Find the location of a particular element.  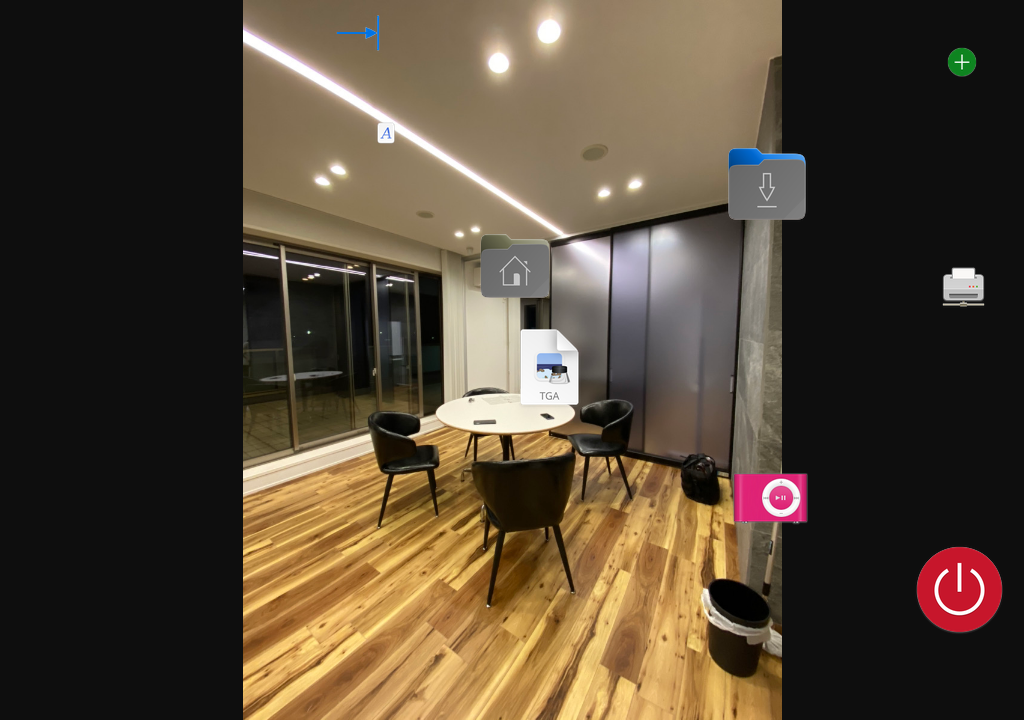

access your home folder is located at coordinates (515, 266).